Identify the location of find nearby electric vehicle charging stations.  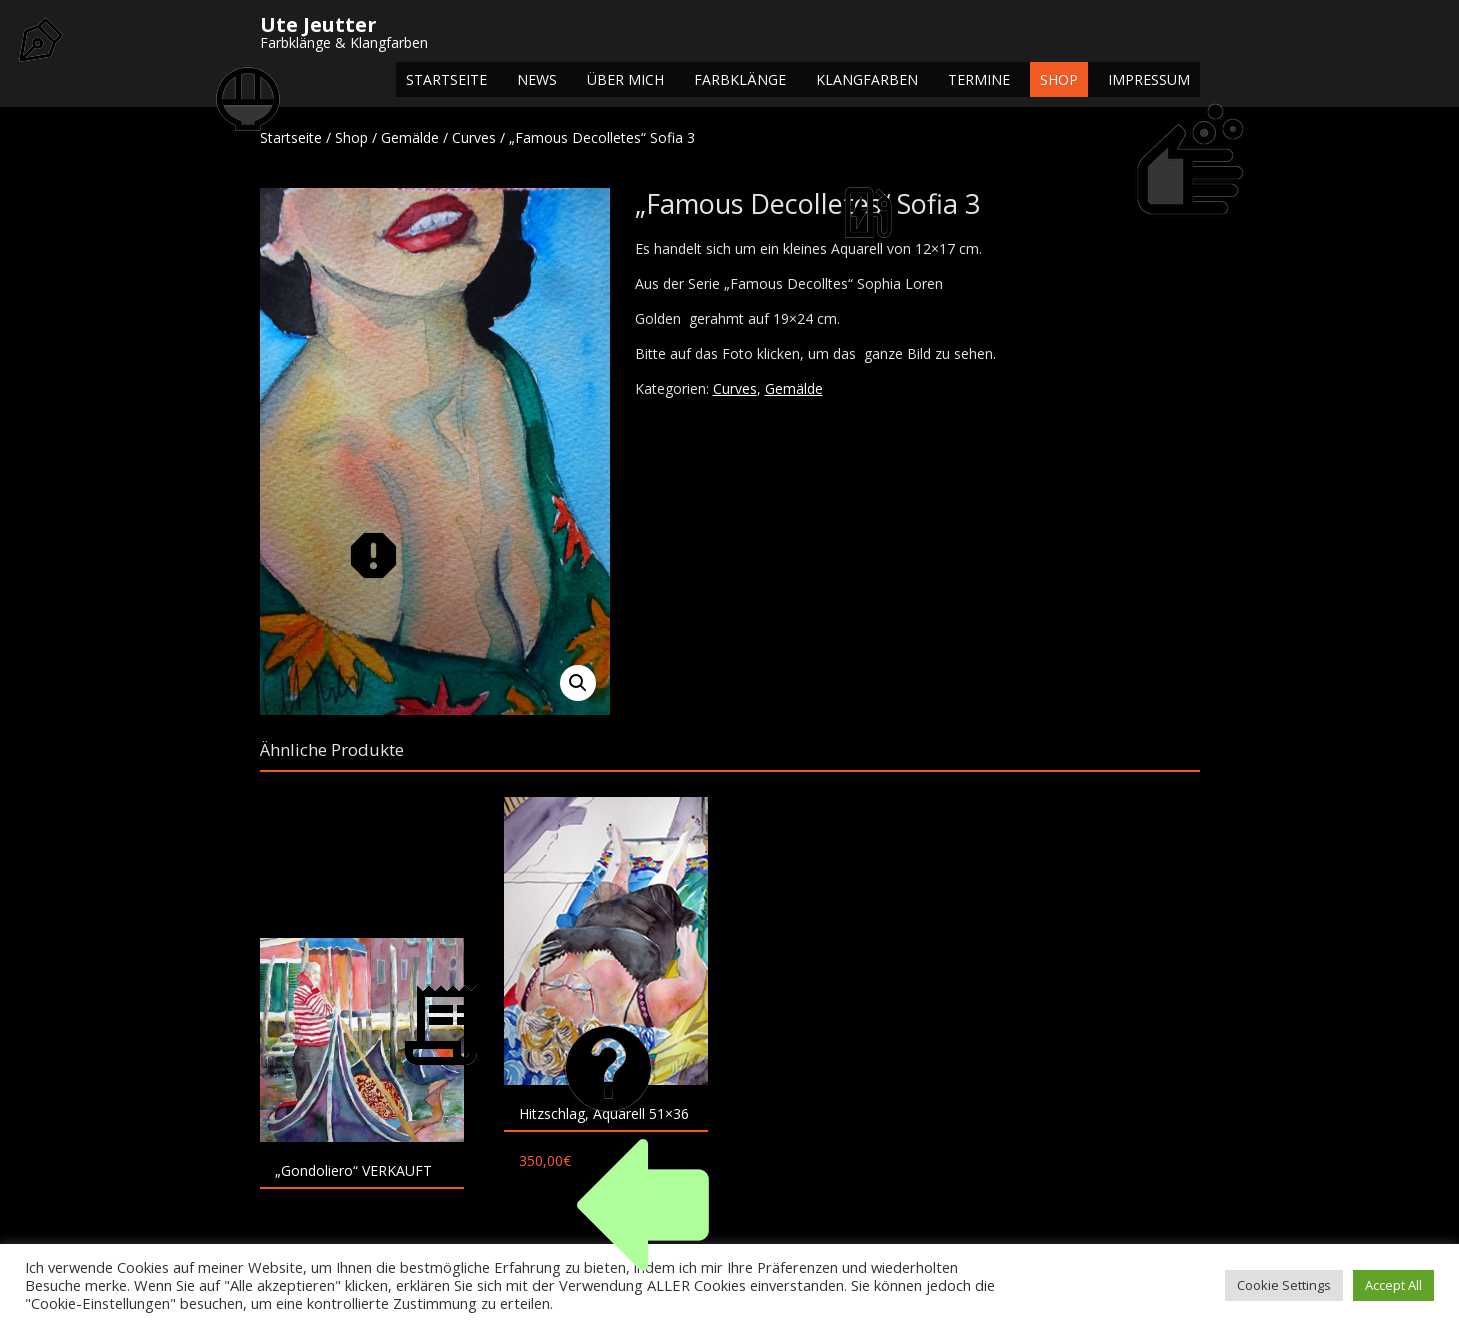
(867, 212).